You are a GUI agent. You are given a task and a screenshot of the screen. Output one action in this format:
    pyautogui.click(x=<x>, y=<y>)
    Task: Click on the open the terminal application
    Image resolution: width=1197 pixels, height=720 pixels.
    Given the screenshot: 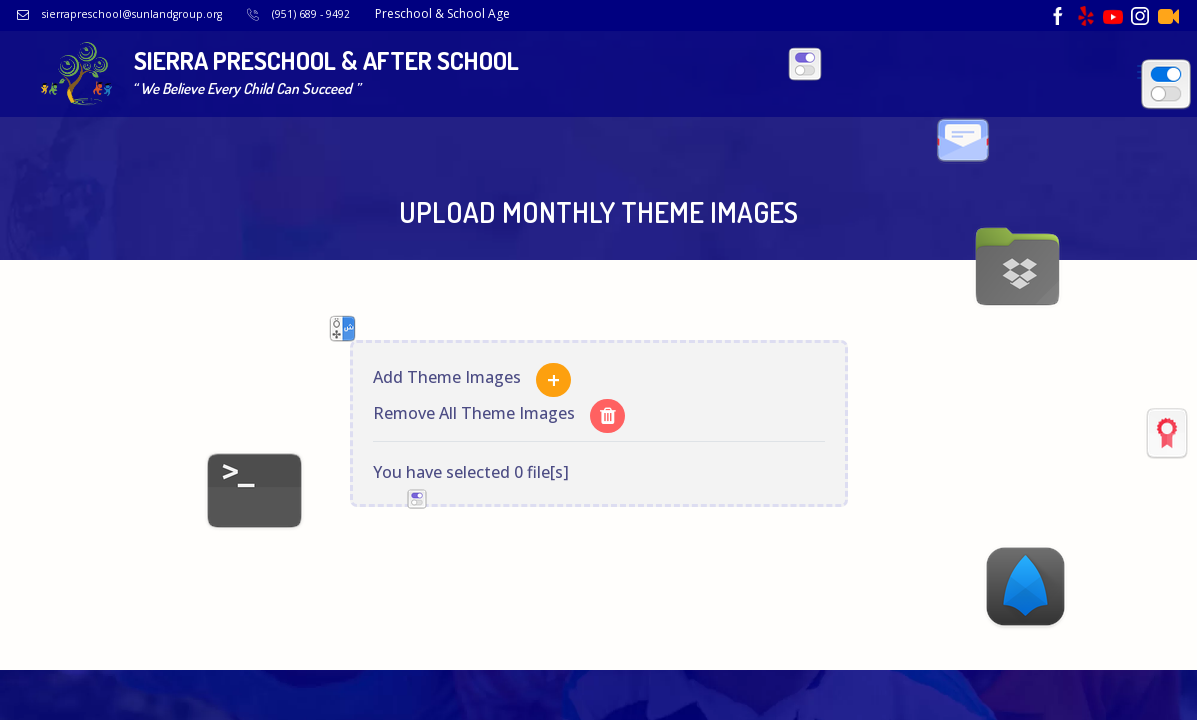 What is the action you would take?
    pyautogui.click(x=254, y=490)
    